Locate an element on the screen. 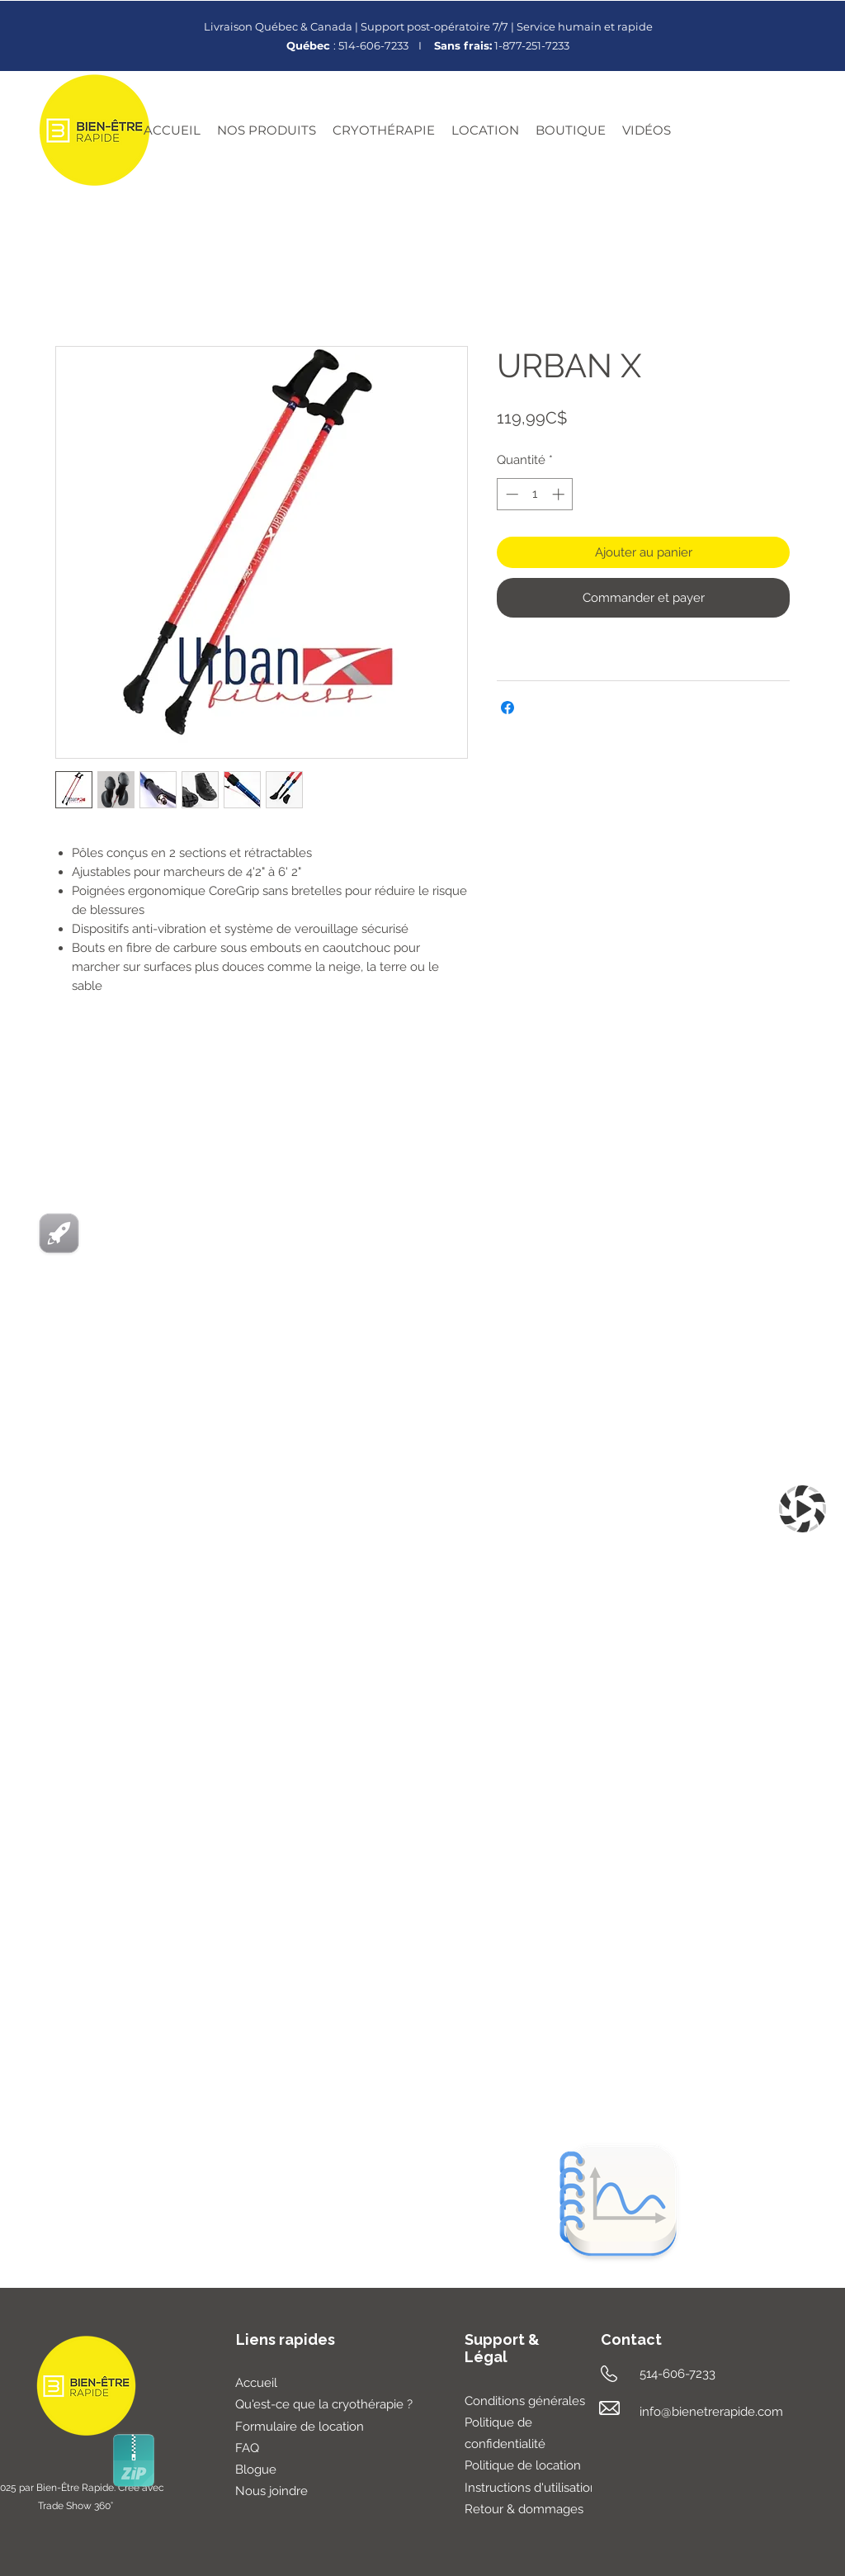 The image size is (845, 2576). access startup and login session preferences is located at coordinates (59, 1234).